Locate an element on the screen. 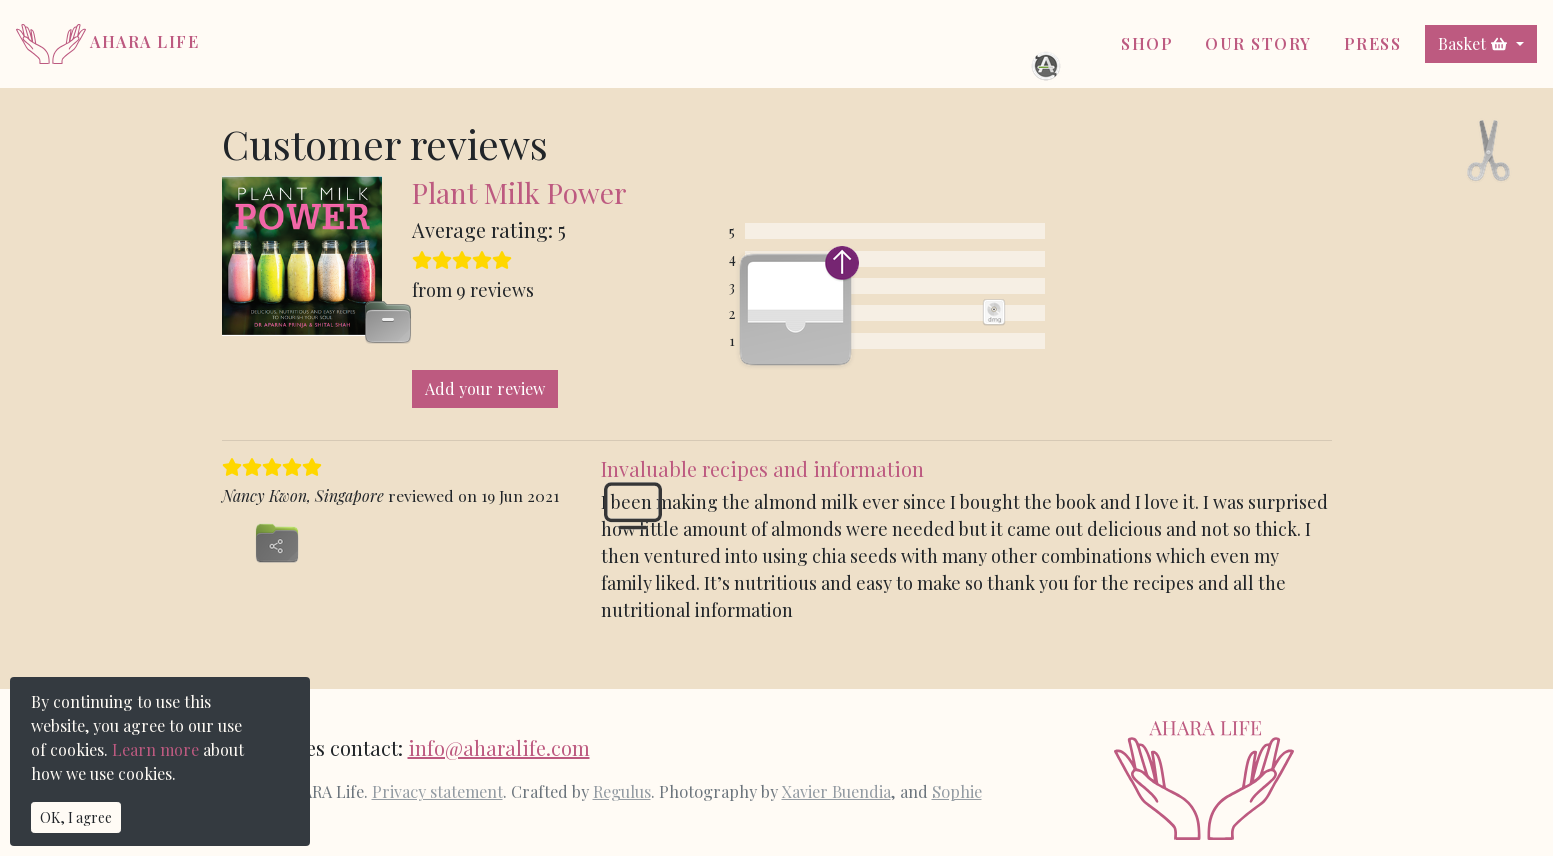 This screenshot has width=1553, height=856. open your public shared folder is located at coordinates (277, 543).